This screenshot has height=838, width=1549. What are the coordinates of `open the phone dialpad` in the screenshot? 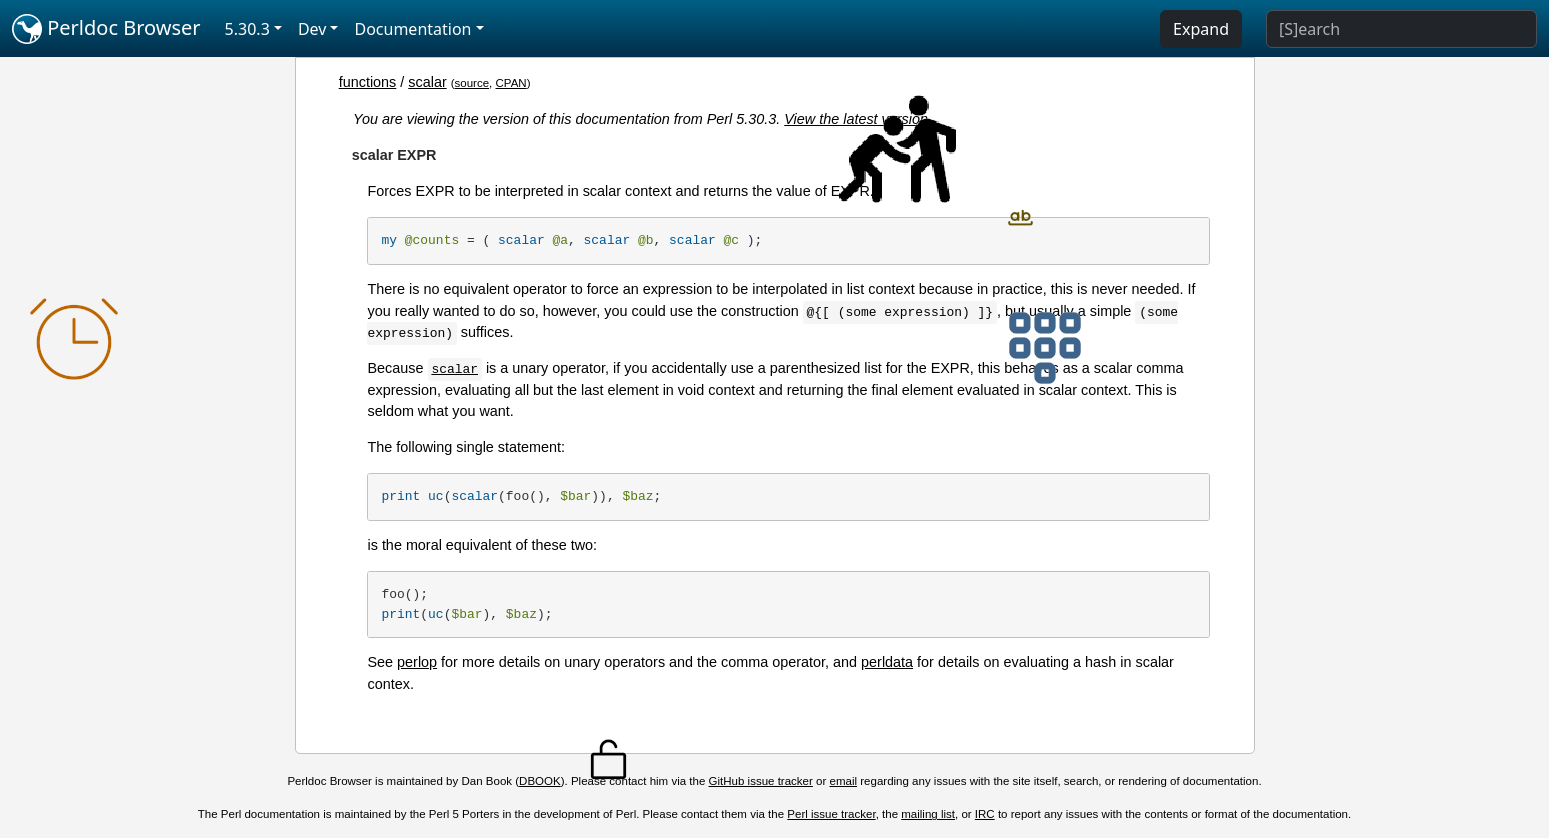 It's located at (1045, 348).